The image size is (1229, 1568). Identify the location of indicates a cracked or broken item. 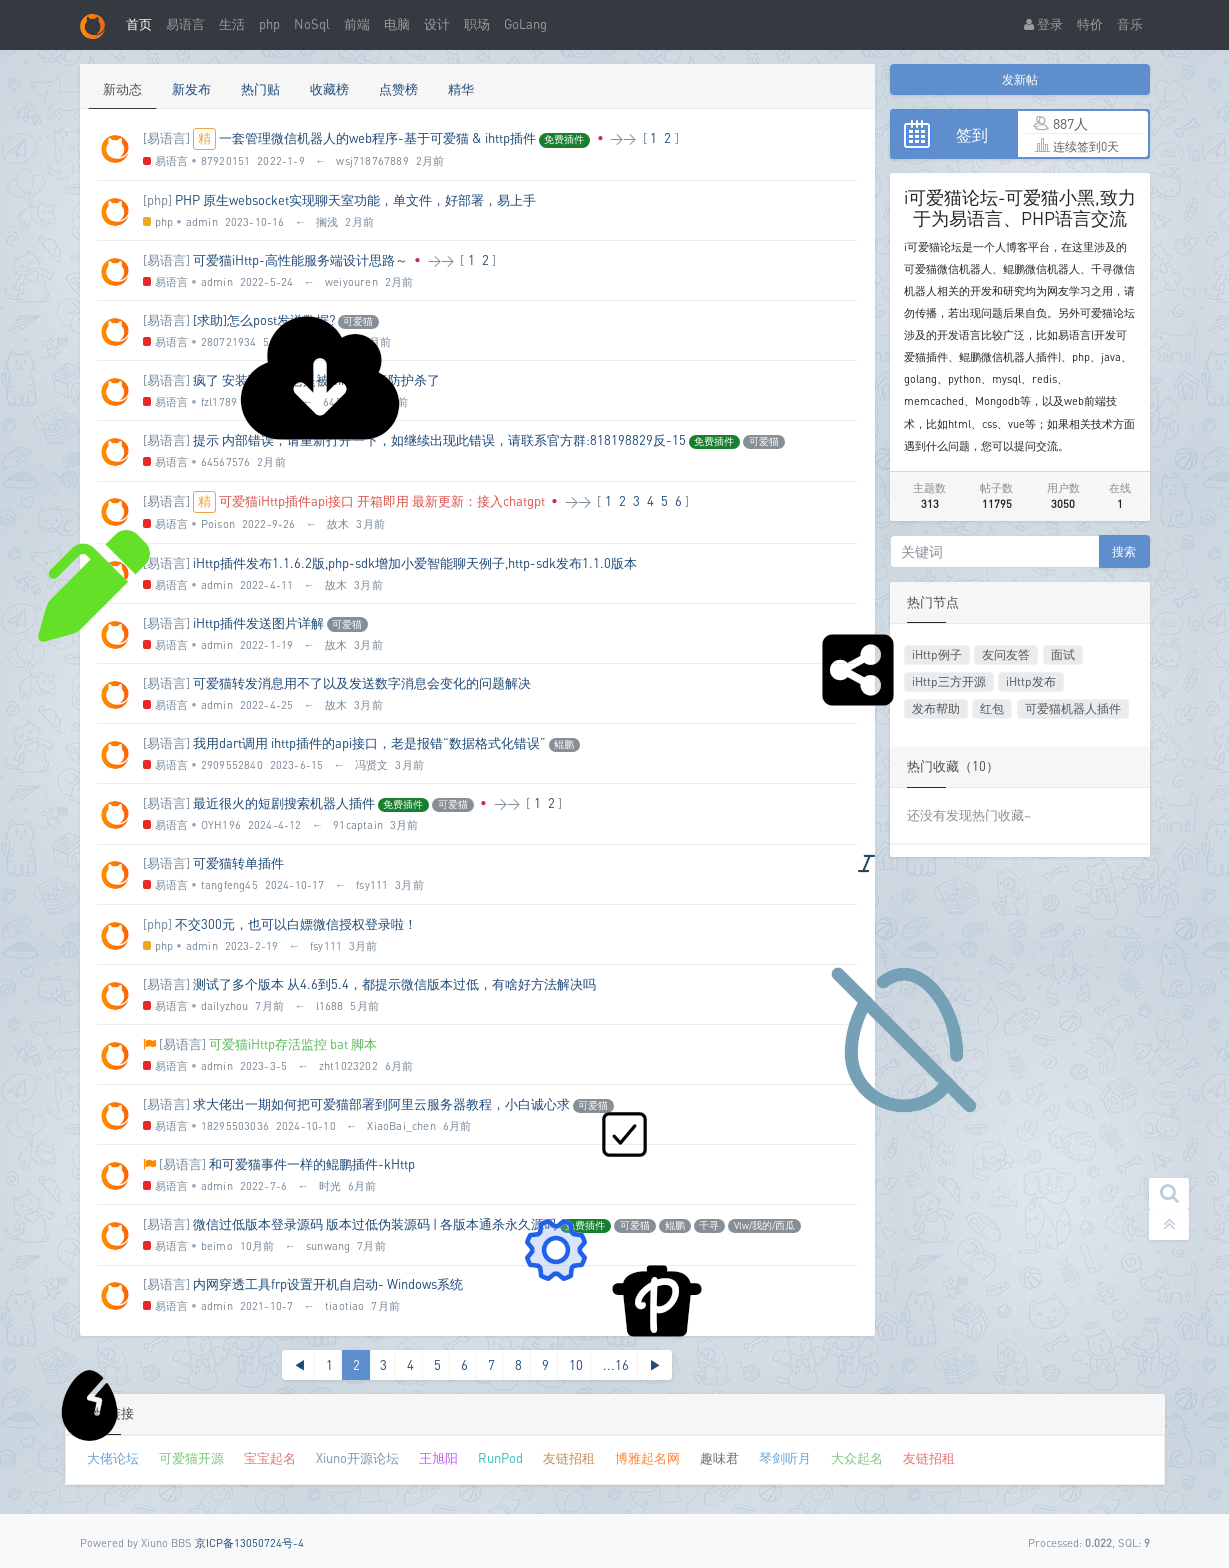
(89, 1405).